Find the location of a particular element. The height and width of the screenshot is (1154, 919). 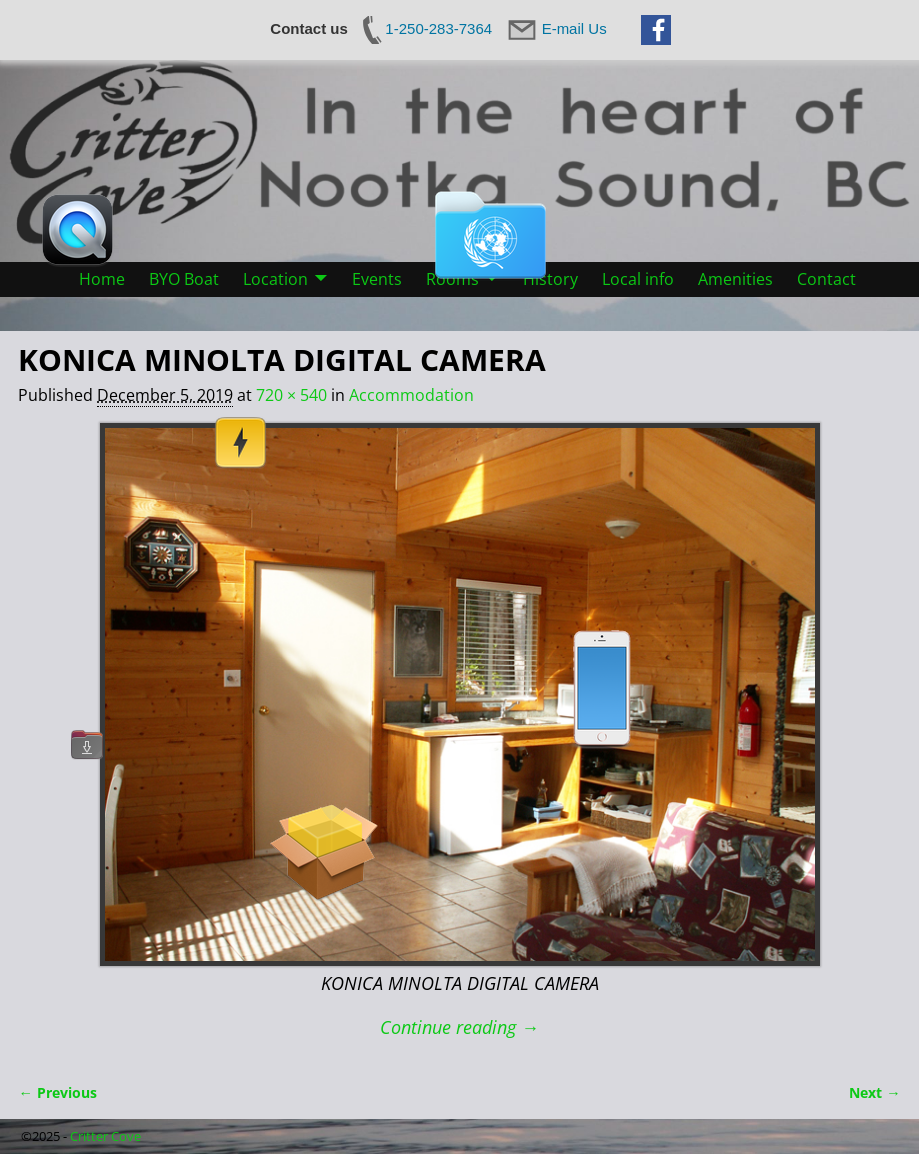

open power management settings is located at coordinates (240, 442).